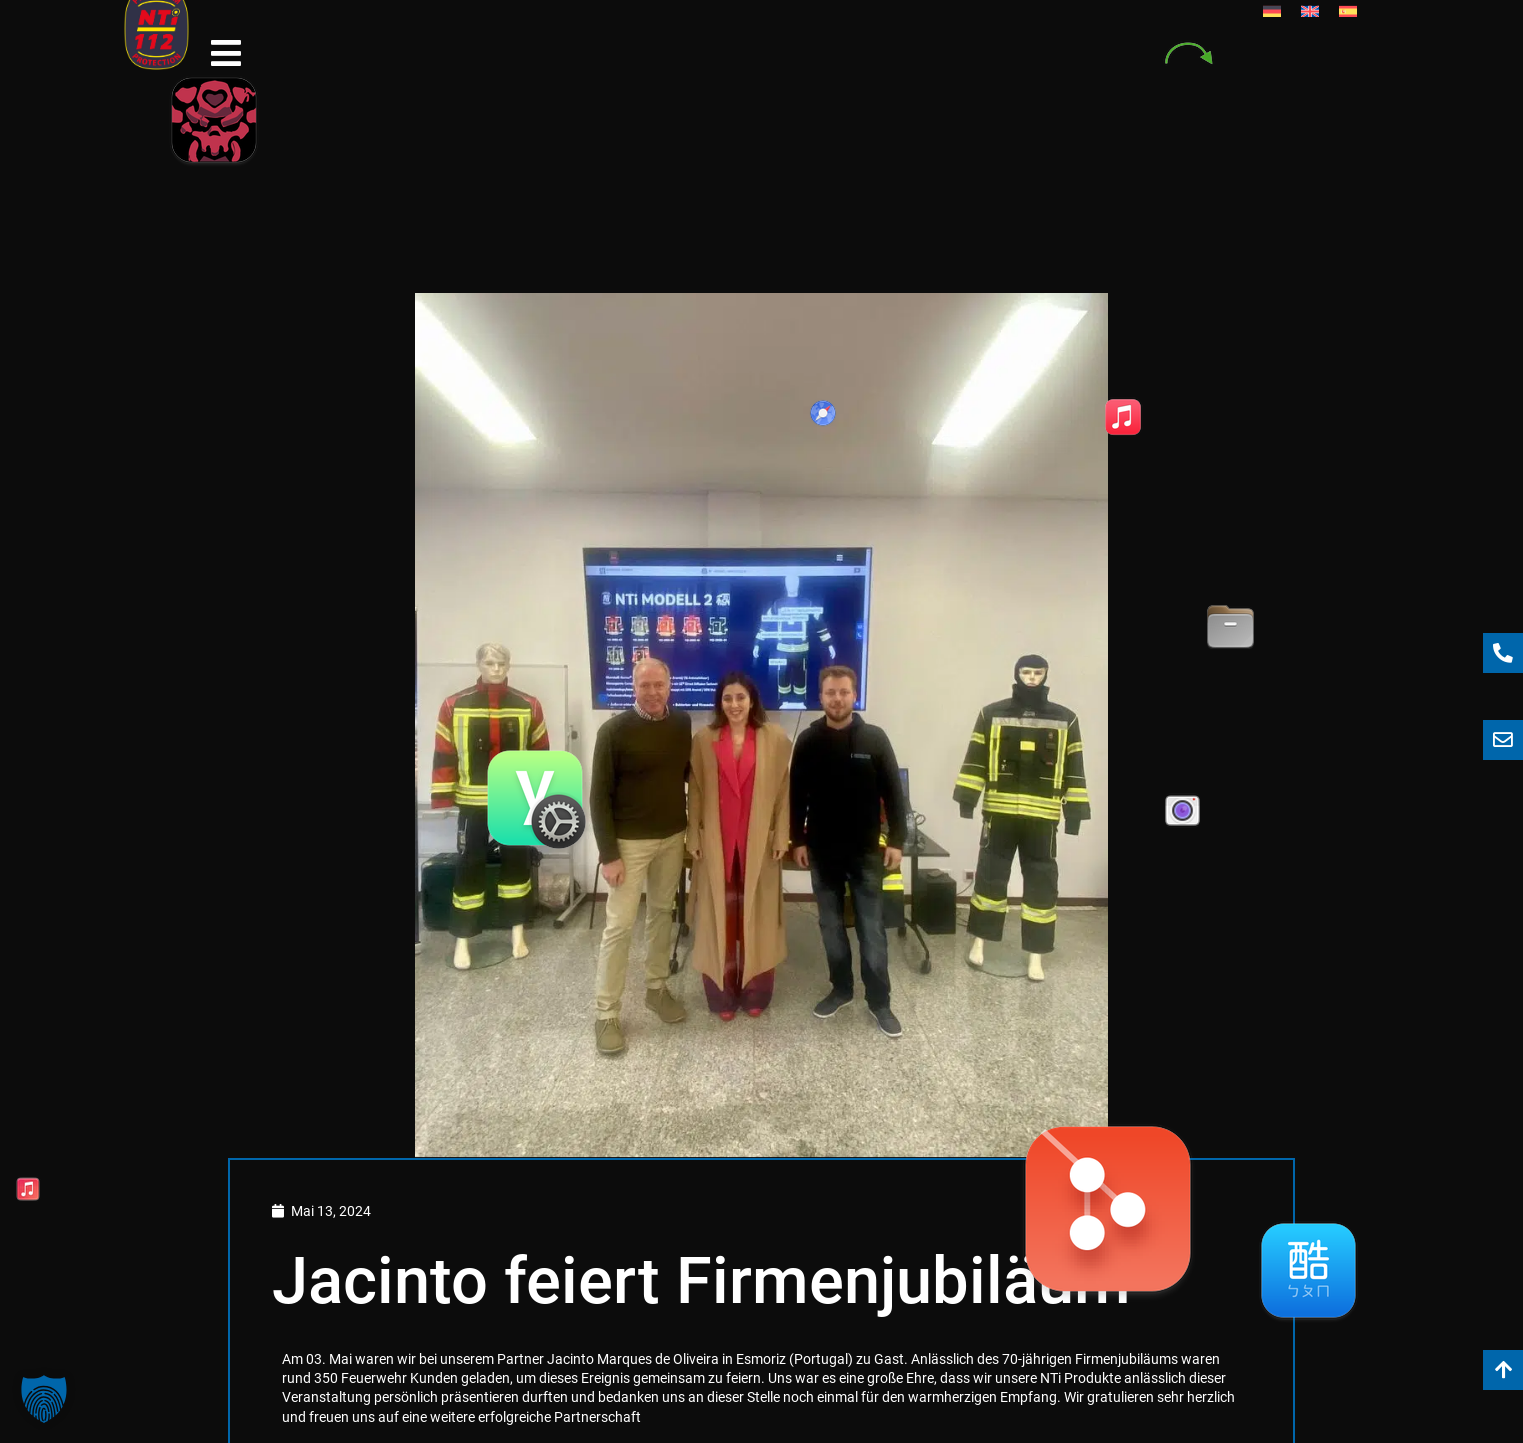 The image size is (1523, 1443). I want to click on launch helltaker game, so click(214, 120).